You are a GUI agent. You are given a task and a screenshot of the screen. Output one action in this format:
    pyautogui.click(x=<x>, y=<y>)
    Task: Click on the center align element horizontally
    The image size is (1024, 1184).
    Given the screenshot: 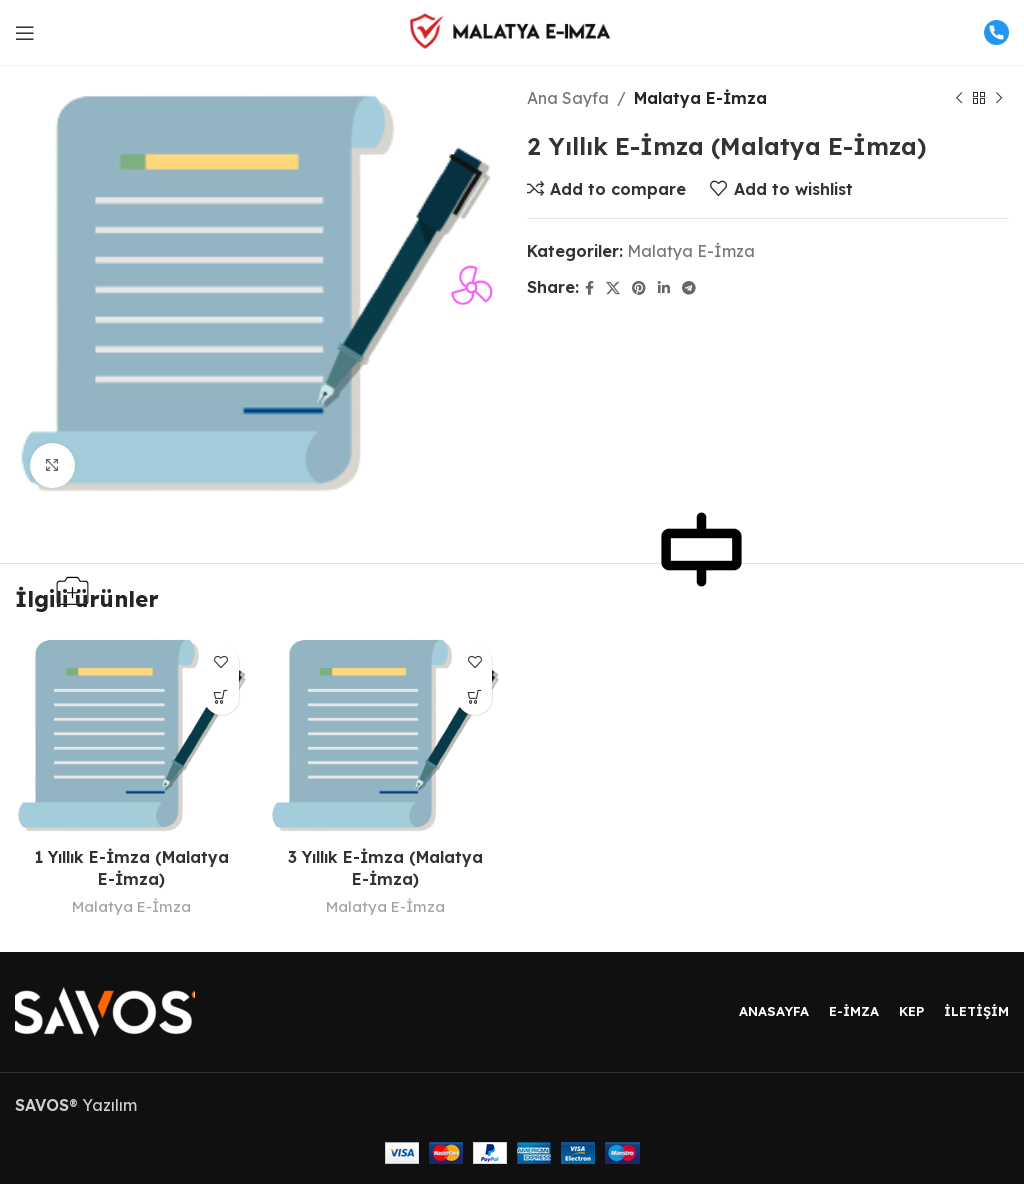 What is the action you would take?
    pyautogui.click(x=701, y=549)
    